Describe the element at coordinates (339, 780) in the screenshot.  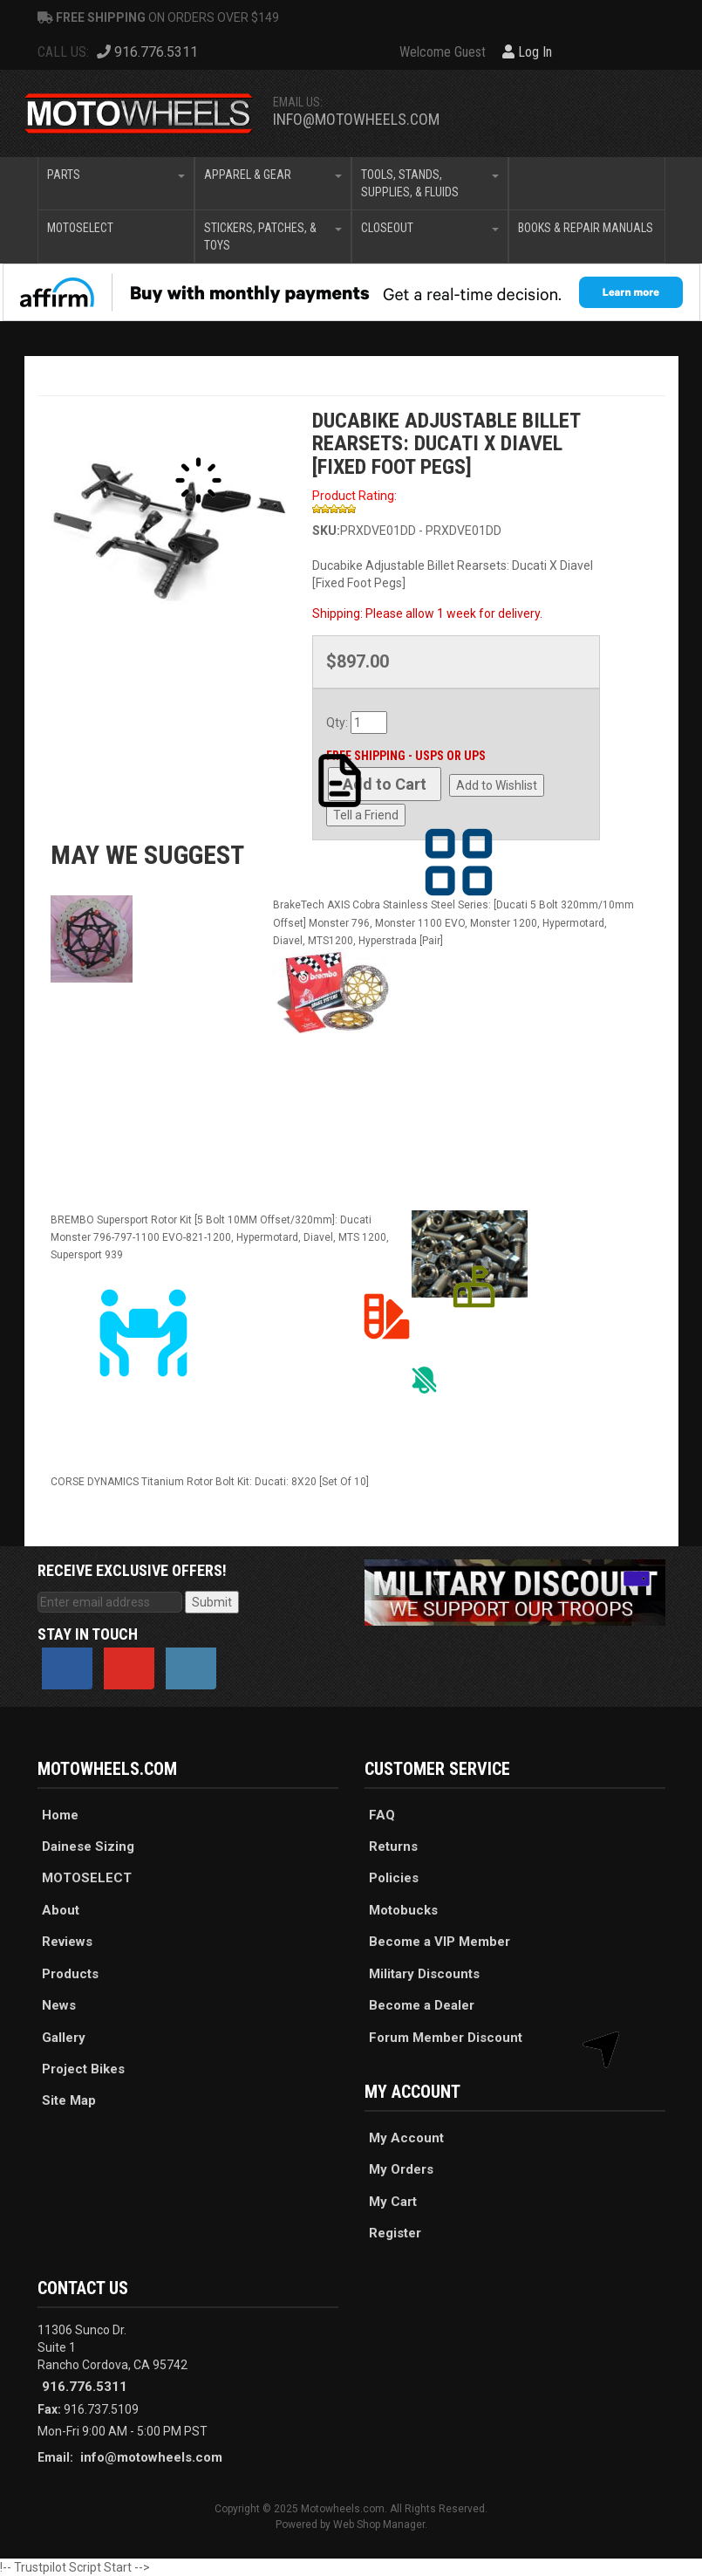
I see `view document or text file` at that location.